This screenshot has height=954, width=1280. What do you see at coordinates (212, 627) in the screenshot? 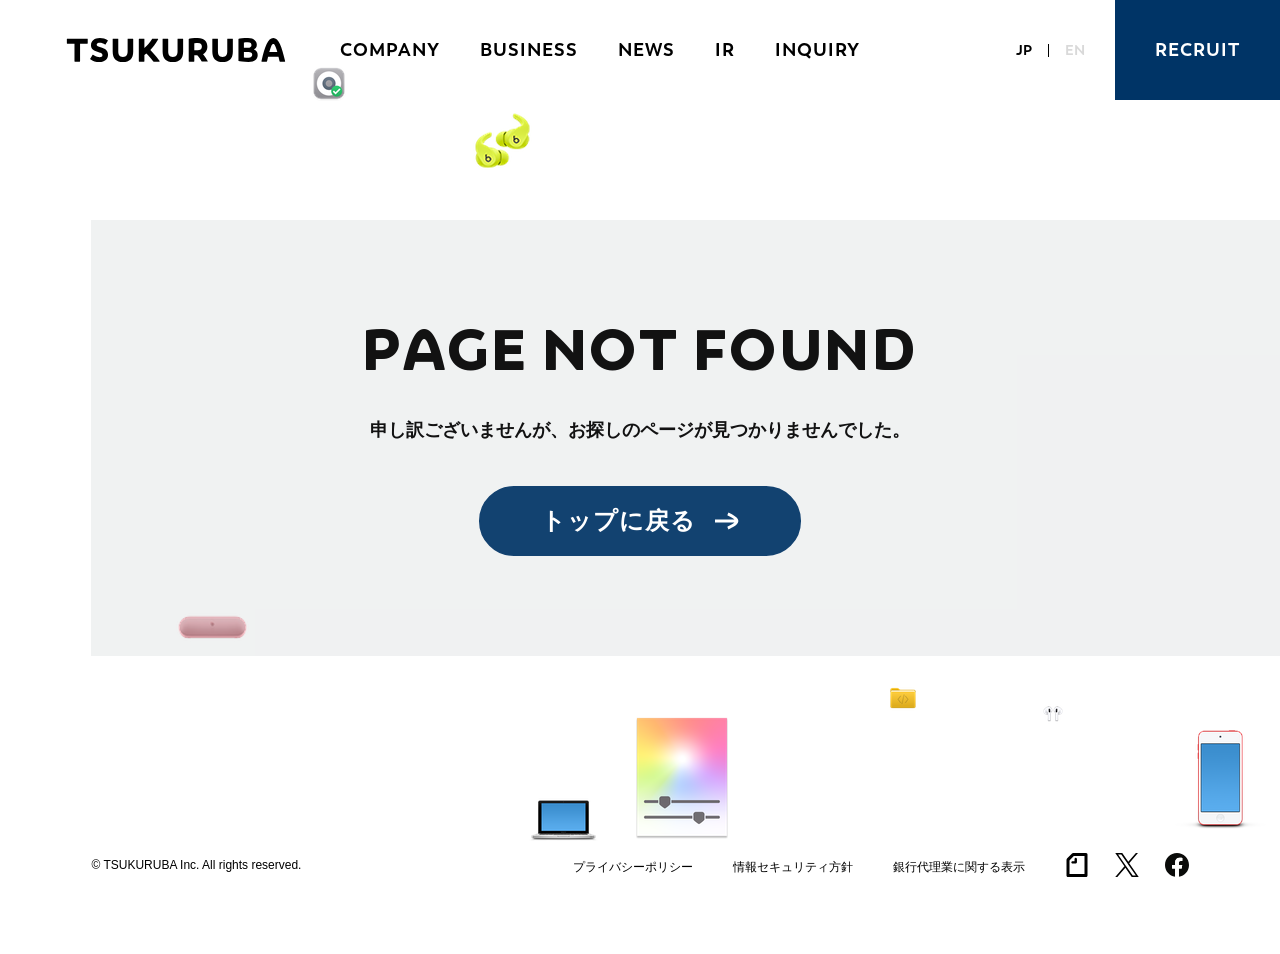
I see `connect to a bluetooth speaker` at bounding box center [212, 627].